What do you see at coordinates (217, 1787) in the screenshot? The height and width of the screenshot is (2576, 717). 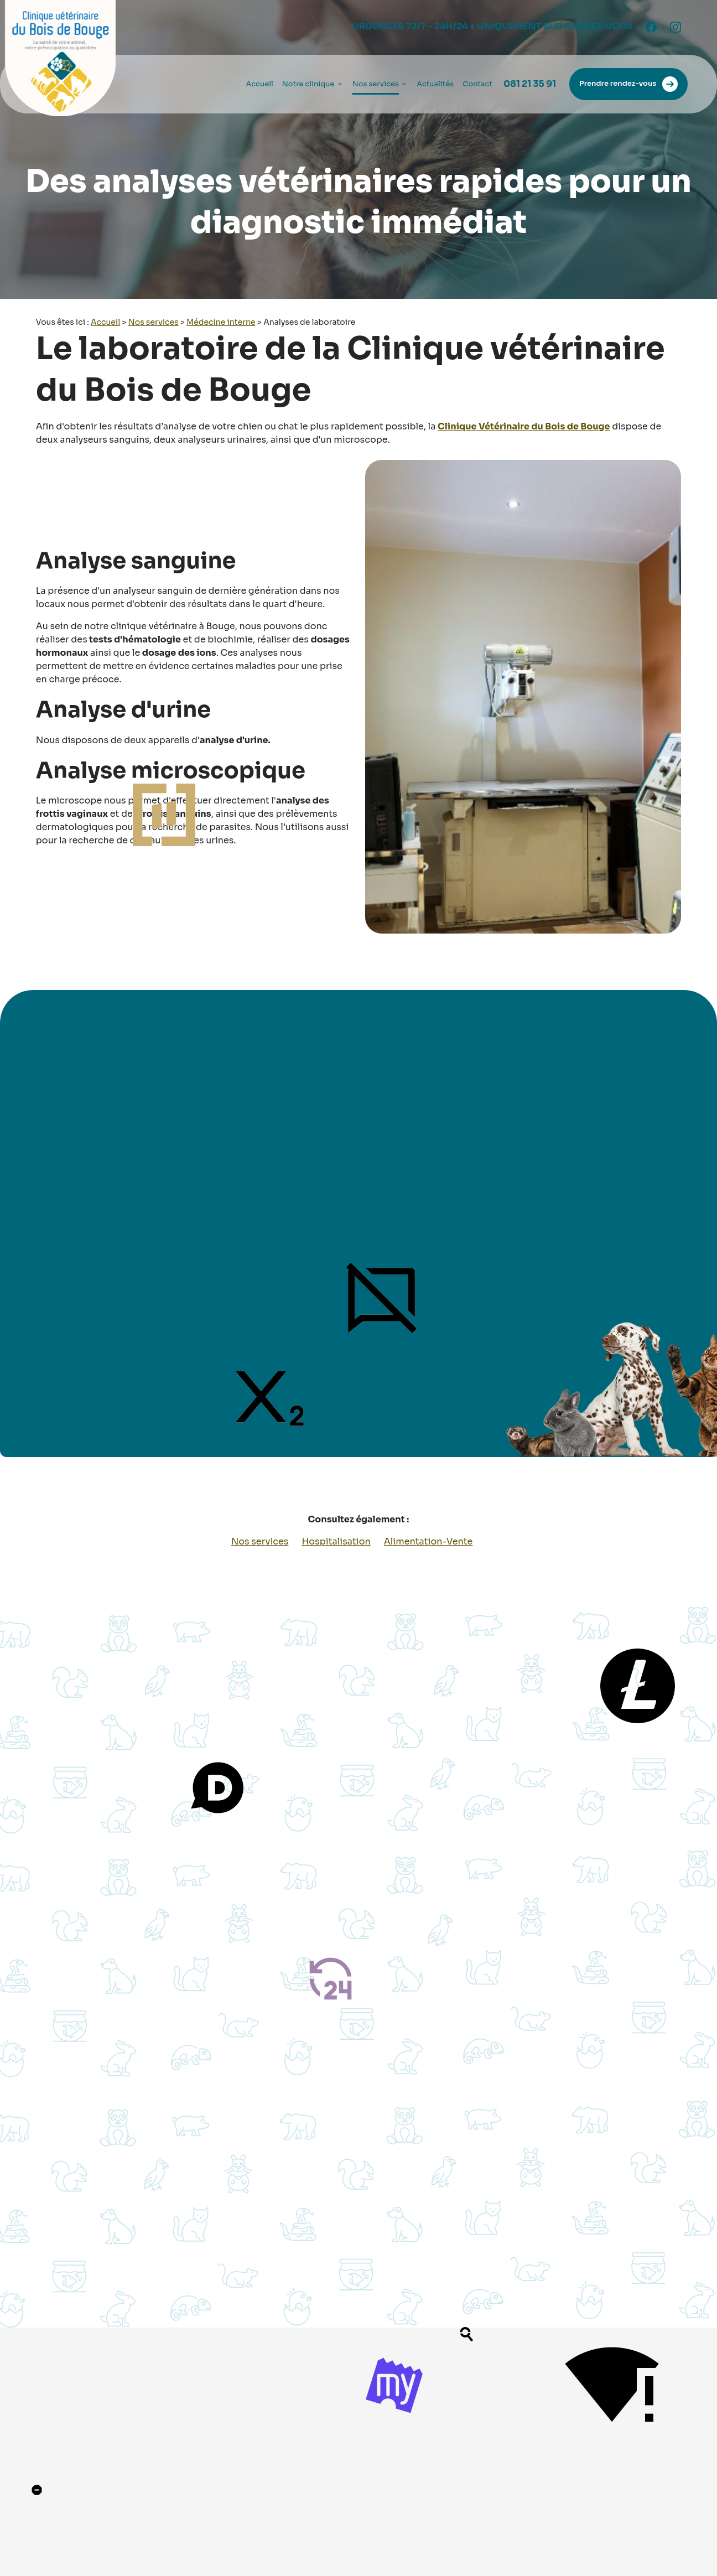 I see `open Disqus comments section` at bounding box center [217, 1787].